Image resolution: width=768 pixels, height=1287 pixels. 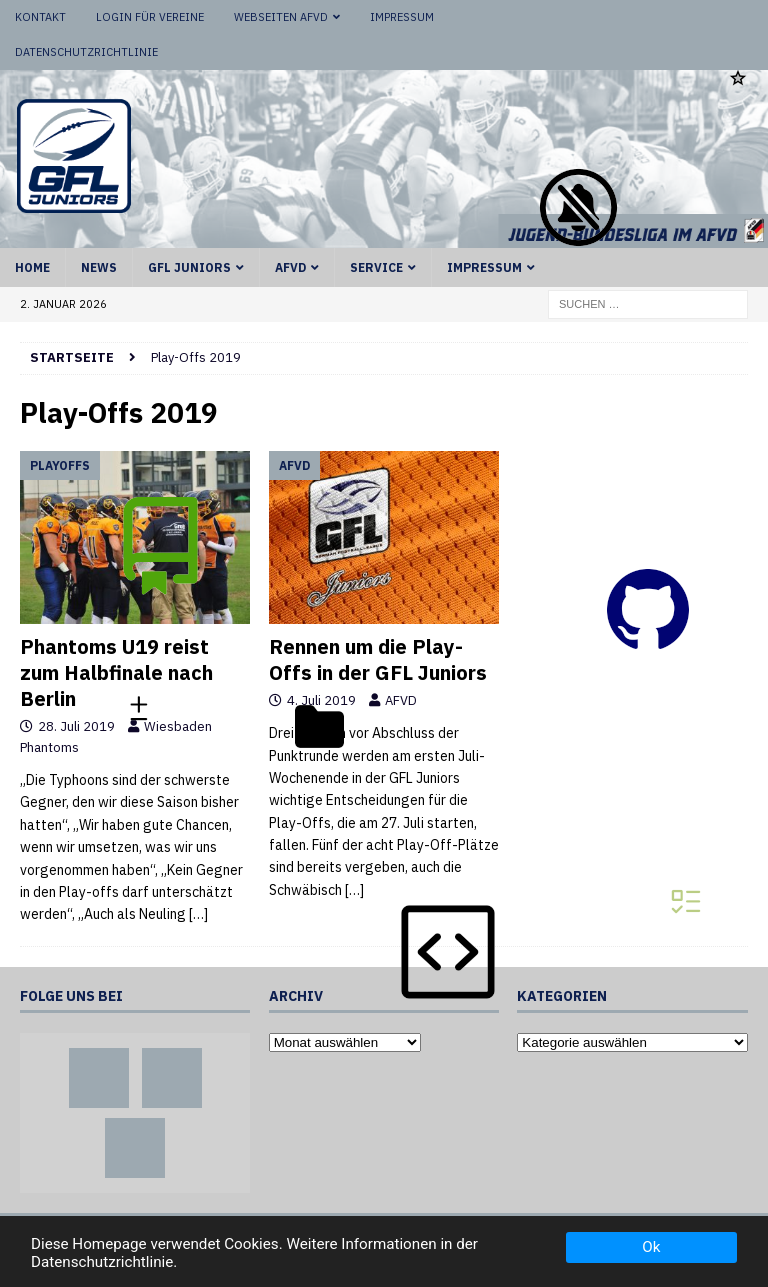 What do you see at coordinates (738, 78) in the screenshot?
I see `add to favorites` at bounding box center [738, 78].